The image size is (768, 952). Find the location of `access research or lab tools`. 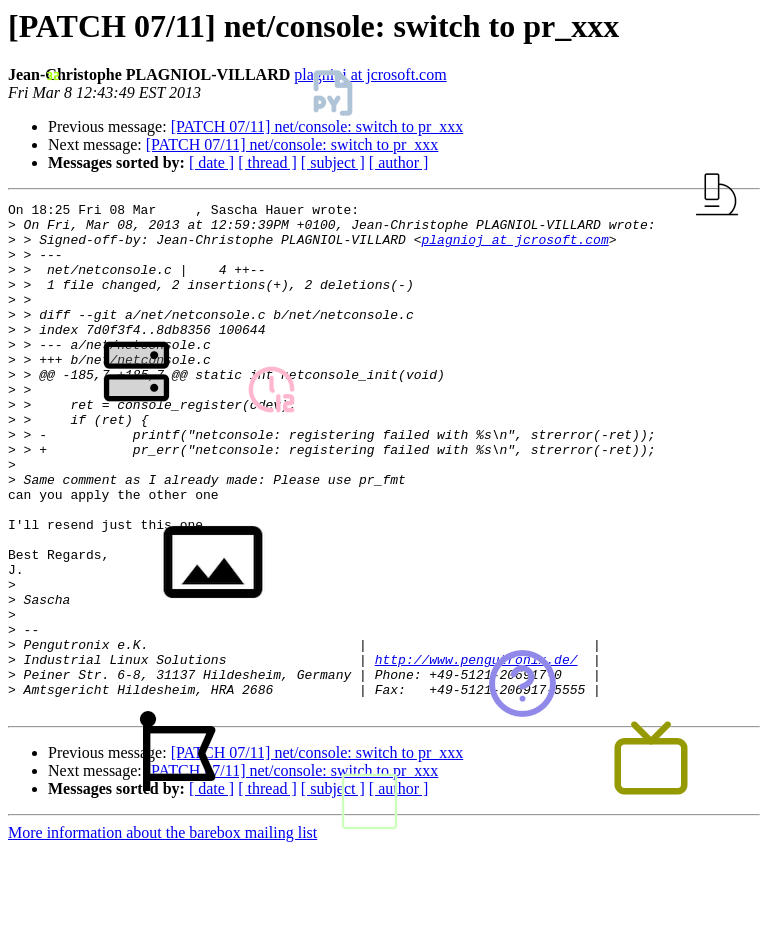

access research or lab tools is located at coordinates (717, 196).